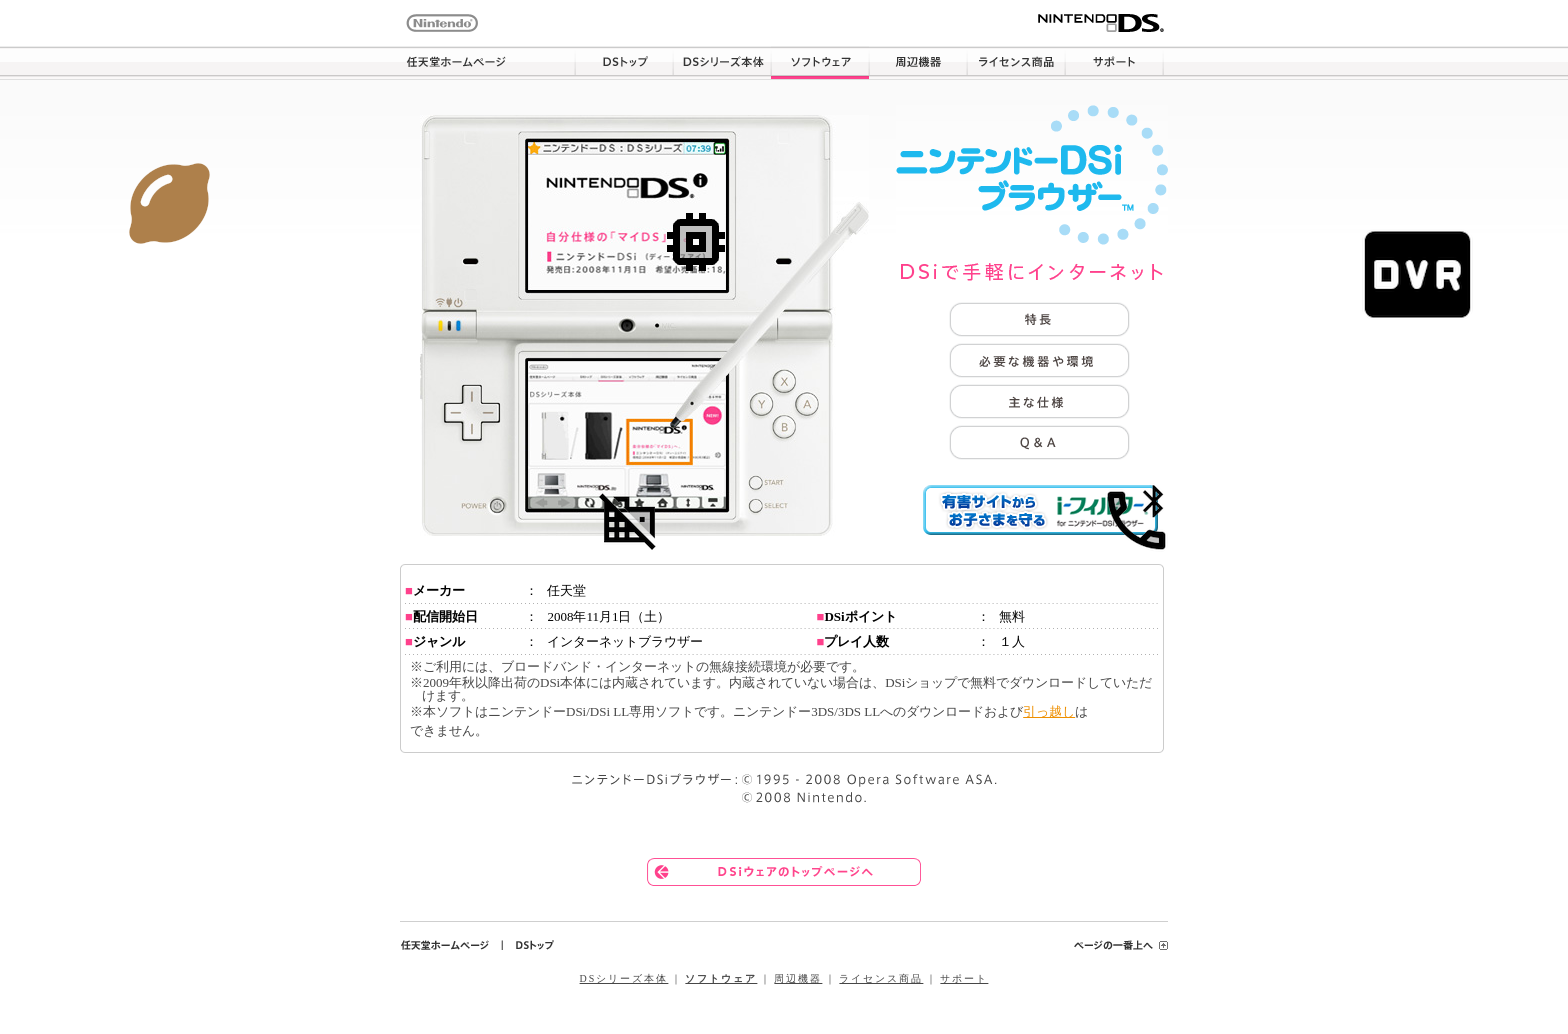 This screenshot has height=1034, width=1568. Describe the element at coordinates (169, 203) in the screenshot. I see `indicates fresh or organic content` at that location.